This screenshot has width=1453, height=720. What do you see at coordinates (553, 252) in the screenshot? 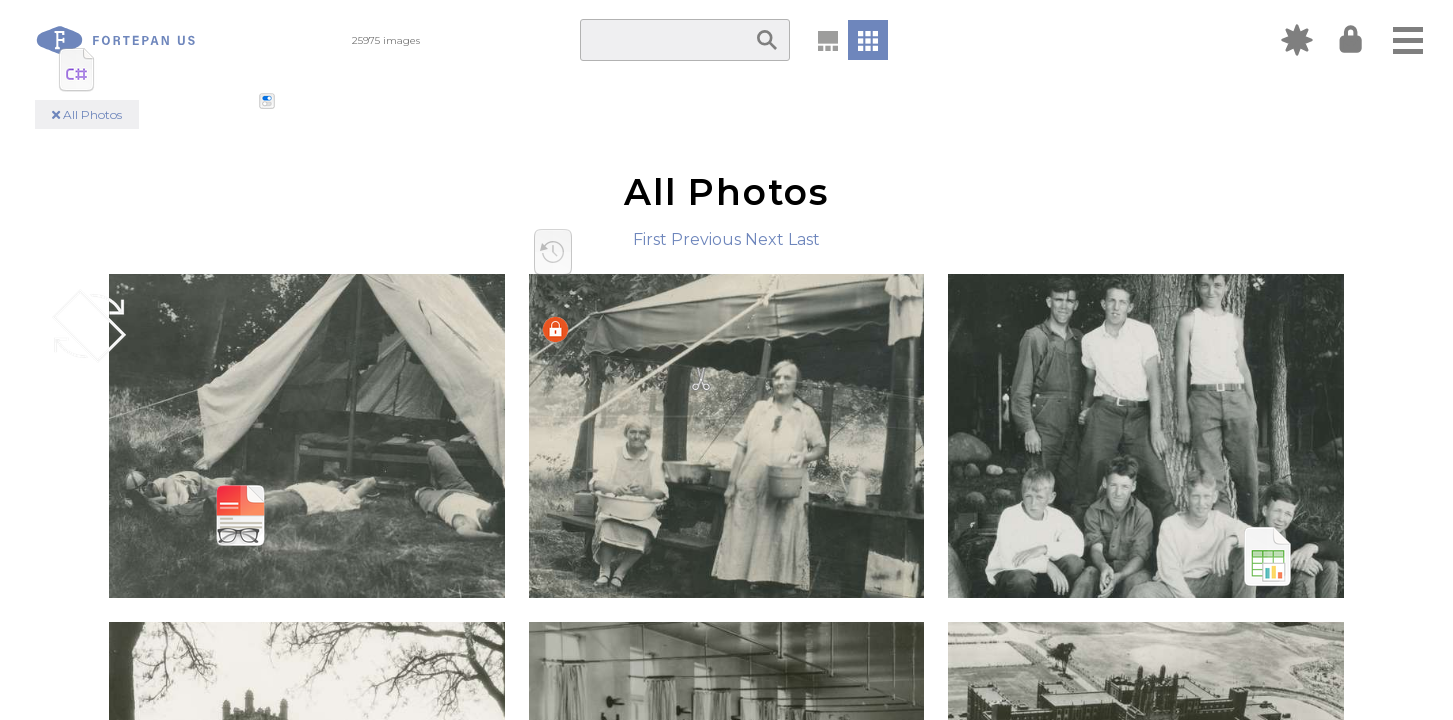
I see `a file backup or version history document` at bounding box center [553, 252].